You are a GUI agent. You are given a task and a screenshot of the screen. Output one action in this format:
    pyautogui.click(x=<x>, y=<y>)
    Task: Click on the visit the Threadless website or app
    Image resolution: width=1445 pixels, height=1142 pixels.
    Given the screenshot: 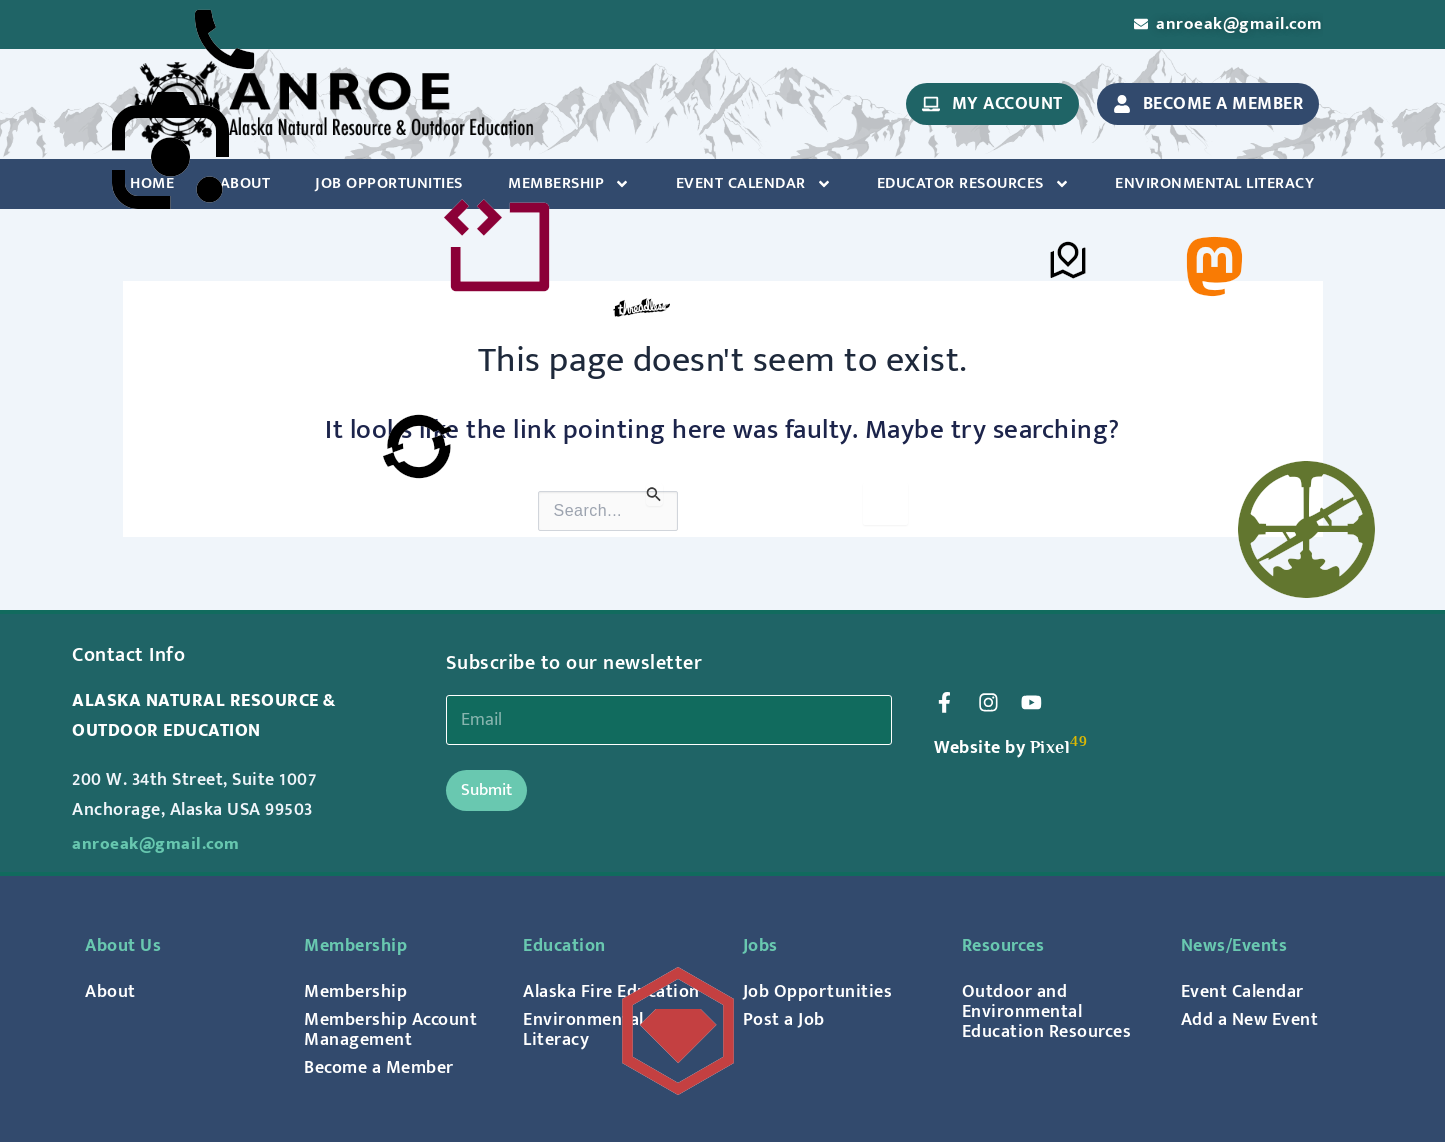 What is the action you would take?
    pyautogui.click(x=641, y=307)
    